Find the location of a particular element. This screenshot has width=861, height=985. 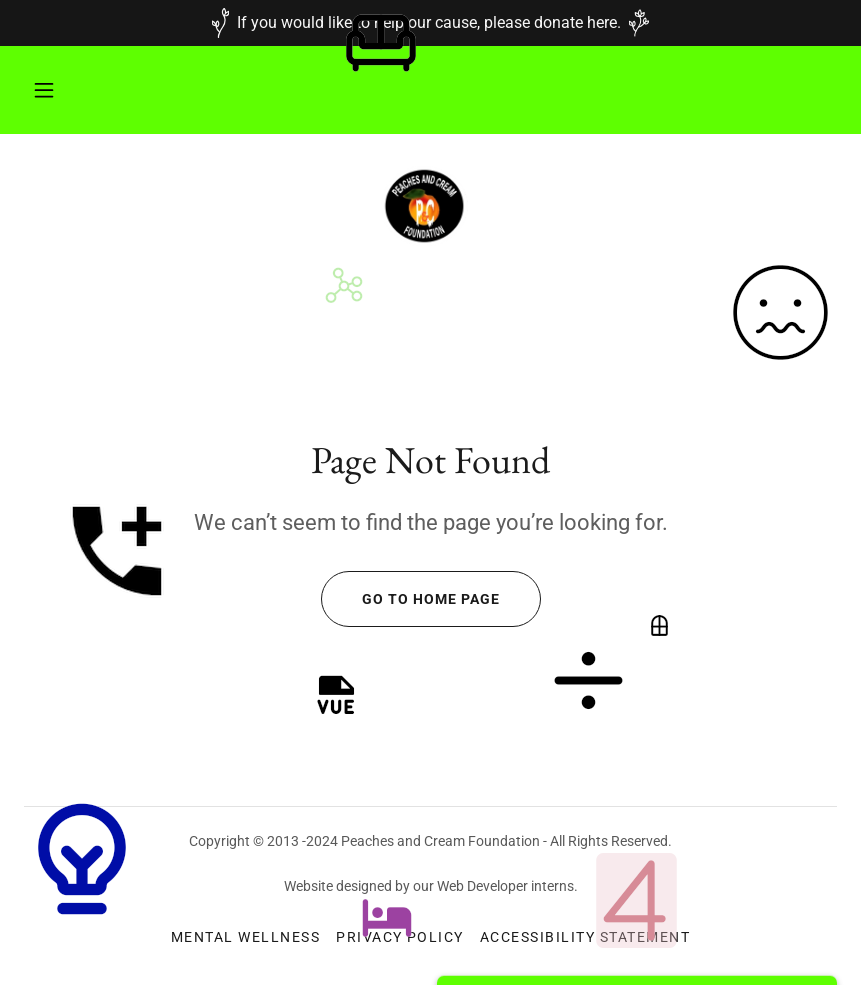

access tips or helpful suggestions is located at coordinates (82, 859).